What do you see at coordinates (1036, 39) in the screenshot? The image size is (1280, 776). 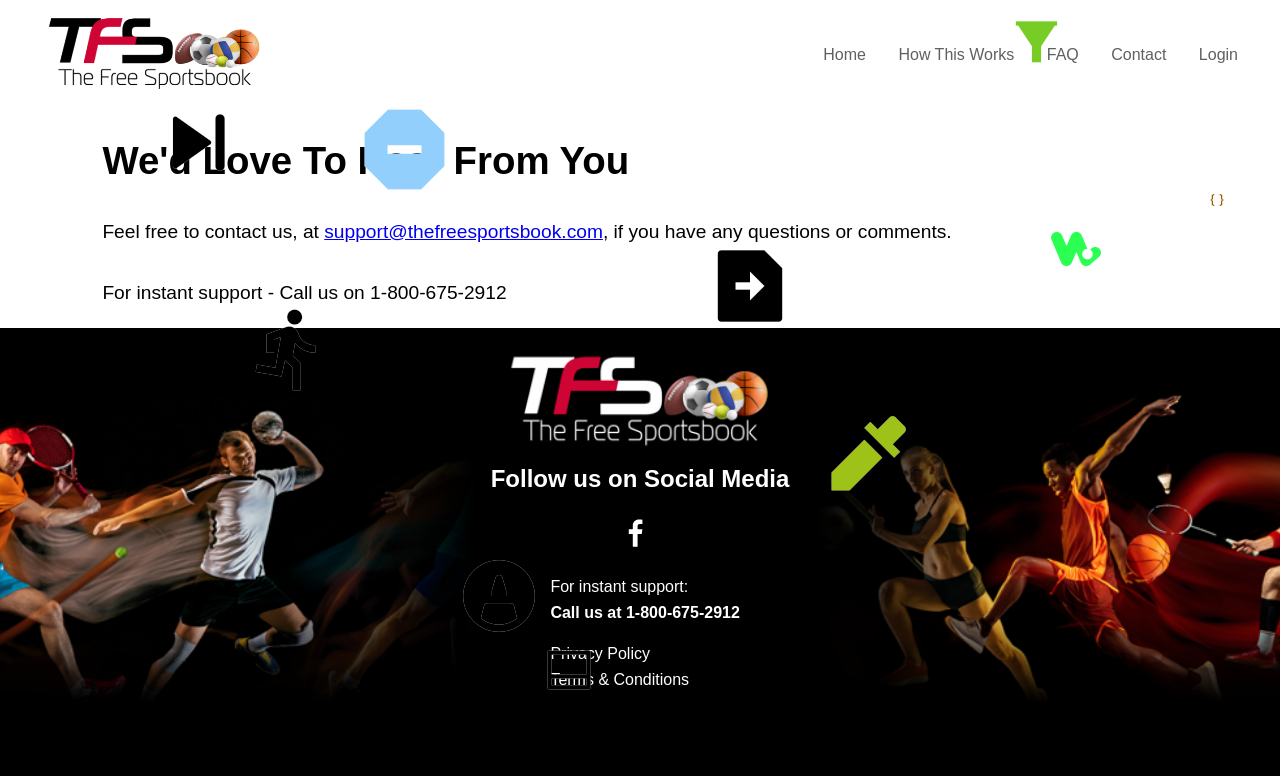 I see `filter list or search results` at bounding box center [1036, 39].